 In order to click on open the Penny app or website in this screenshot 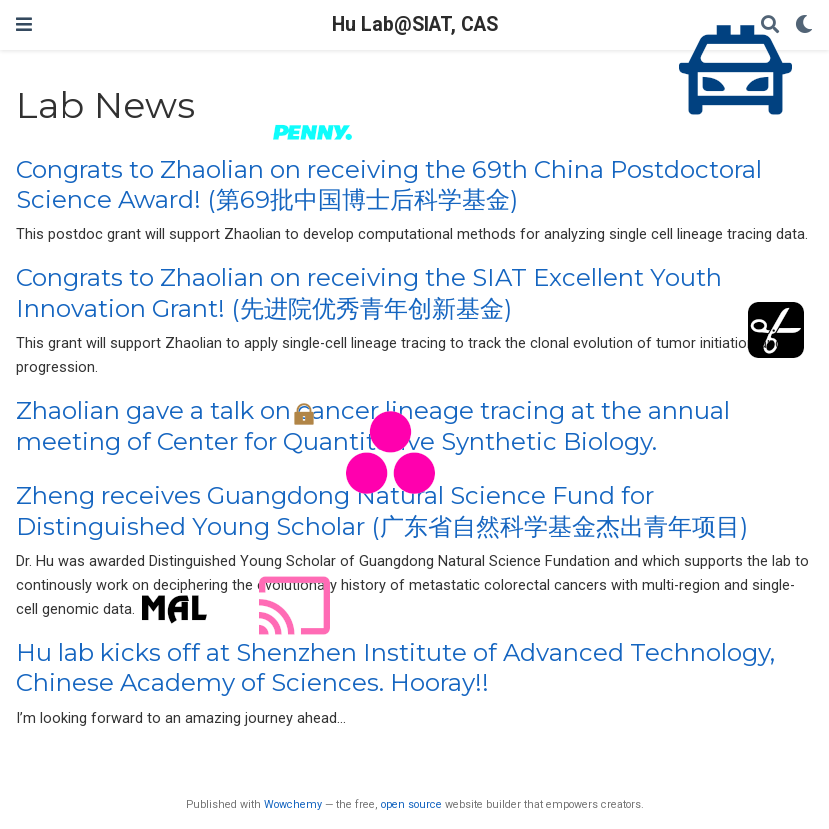, I will do `click(312, 132)`.